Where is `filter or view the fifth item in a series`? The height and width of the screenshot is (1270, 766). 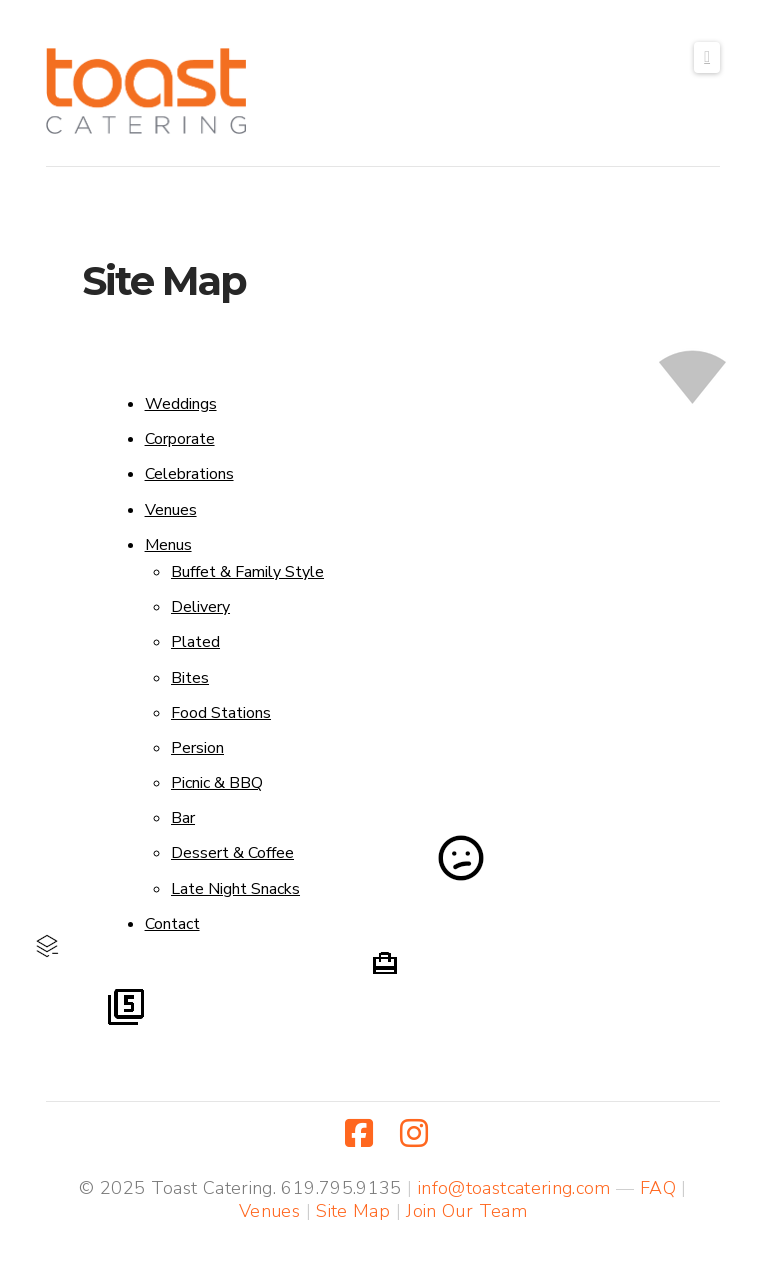
filter or view the fifth item in a series is located at coordinates (126, 1007).